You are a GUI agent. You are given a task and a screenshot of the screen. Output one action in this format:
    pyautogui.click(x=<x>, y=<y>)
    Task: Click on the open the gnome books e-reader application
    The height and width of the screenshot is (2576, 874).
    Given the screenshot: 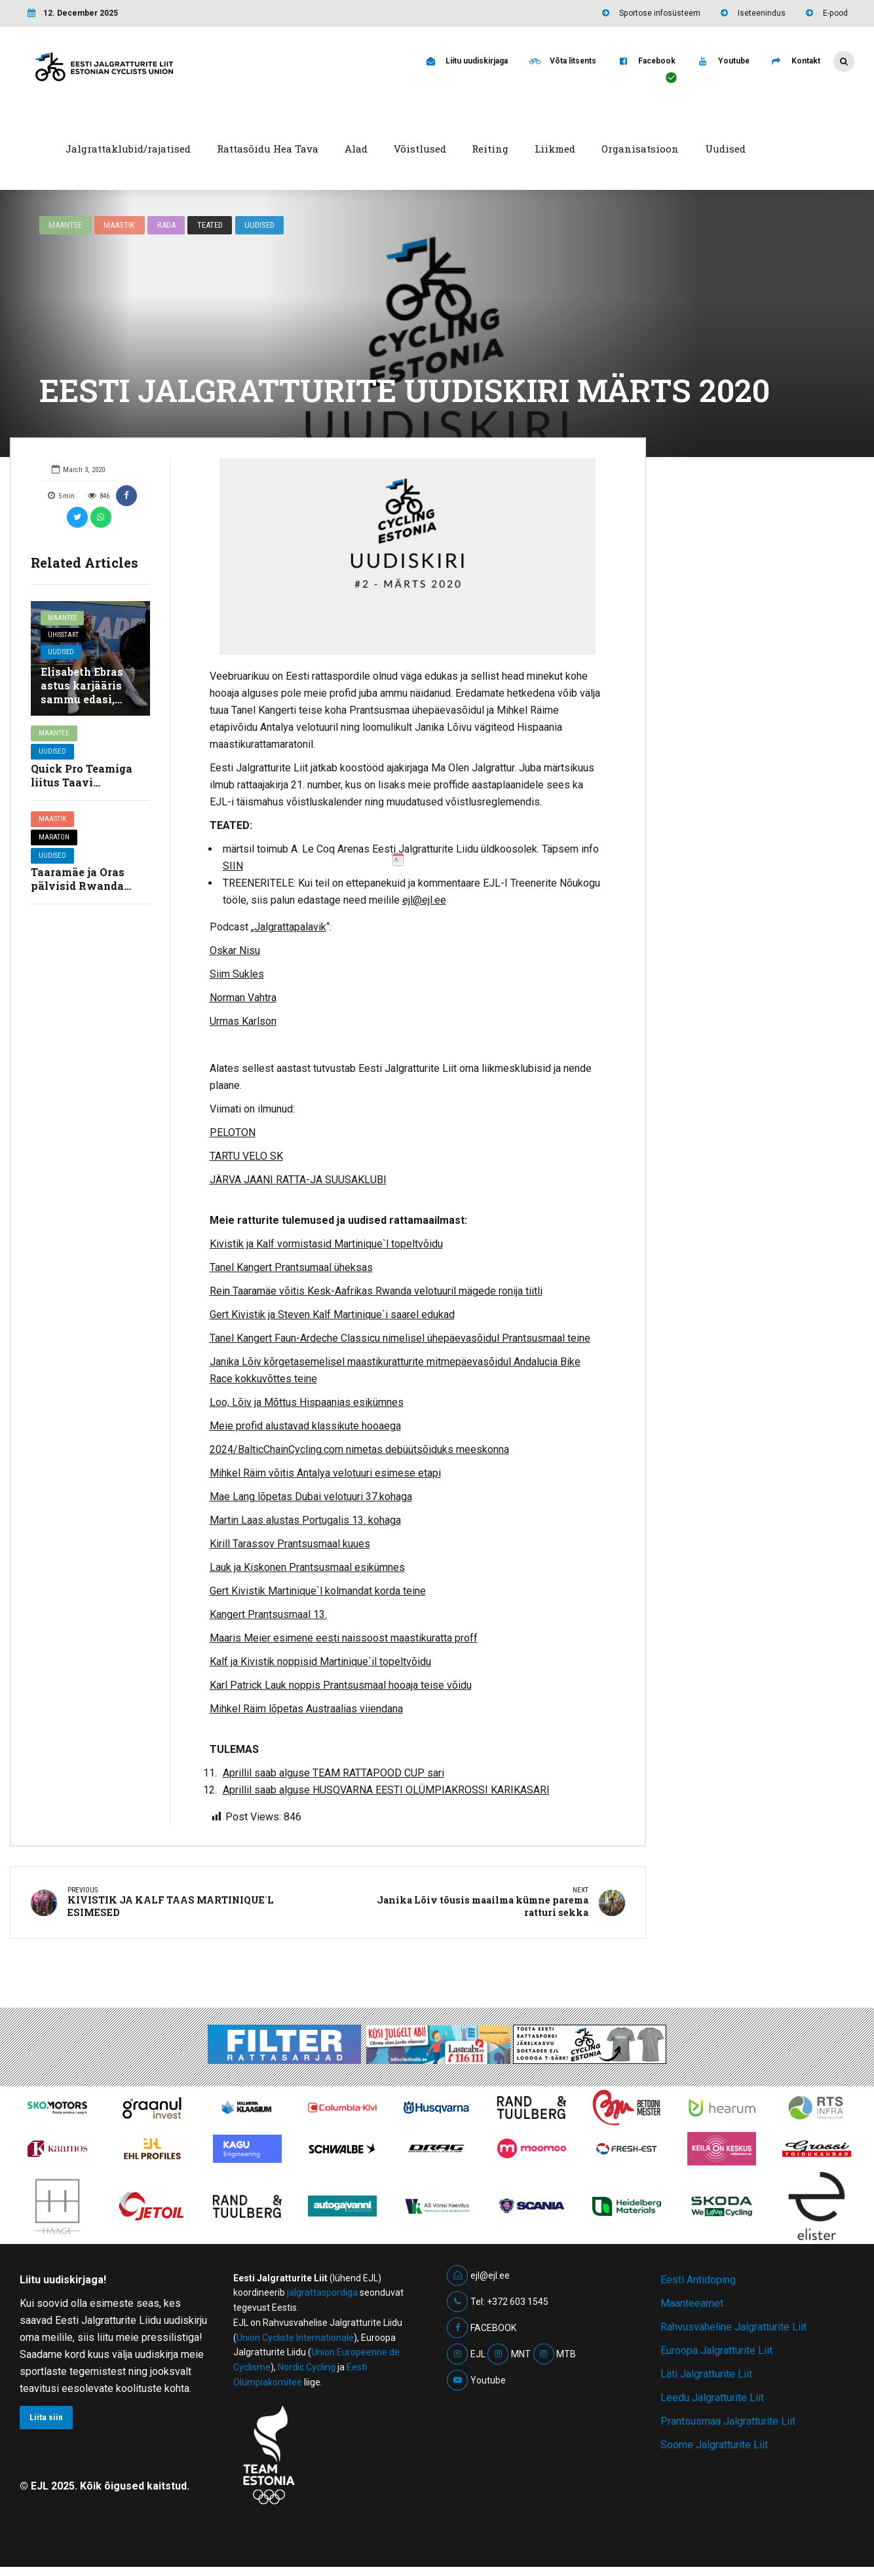 What is the action you would take?
    pyautogui.click(x=398, y=859)
    